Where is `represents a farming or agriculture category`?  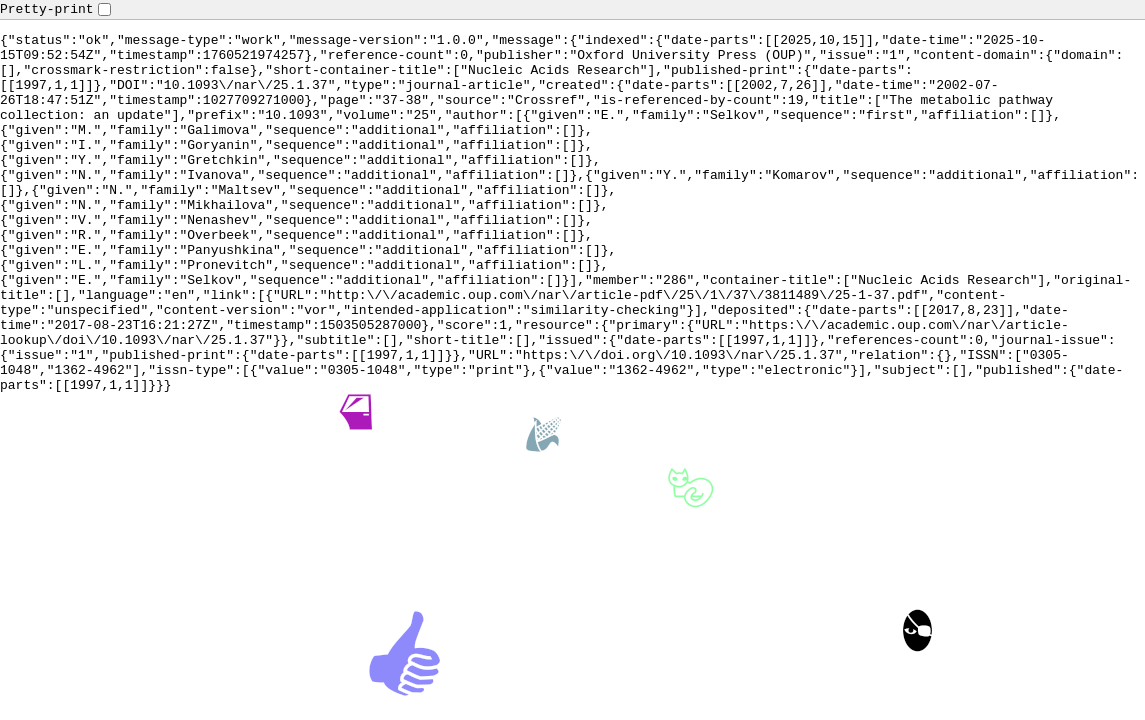 represents a farming or agriculture category is located at coordinates (543, 434).